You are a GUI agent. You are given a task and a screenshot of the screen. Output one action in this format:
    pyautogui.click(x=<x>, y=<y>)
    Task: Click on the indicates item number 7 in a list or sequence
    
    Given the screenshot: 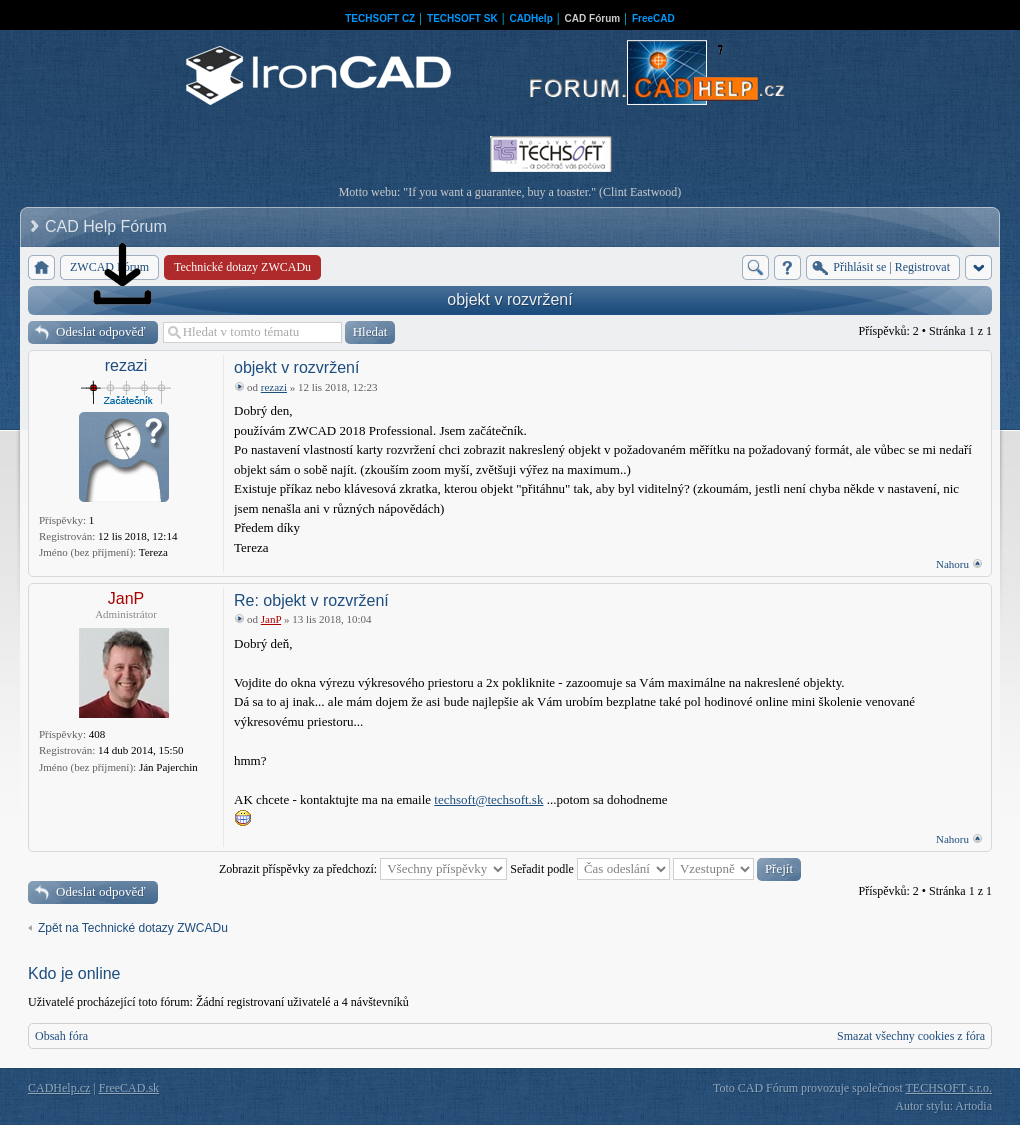 What is the action you would take?
    pyautogui.click(x=720, y=50)
    